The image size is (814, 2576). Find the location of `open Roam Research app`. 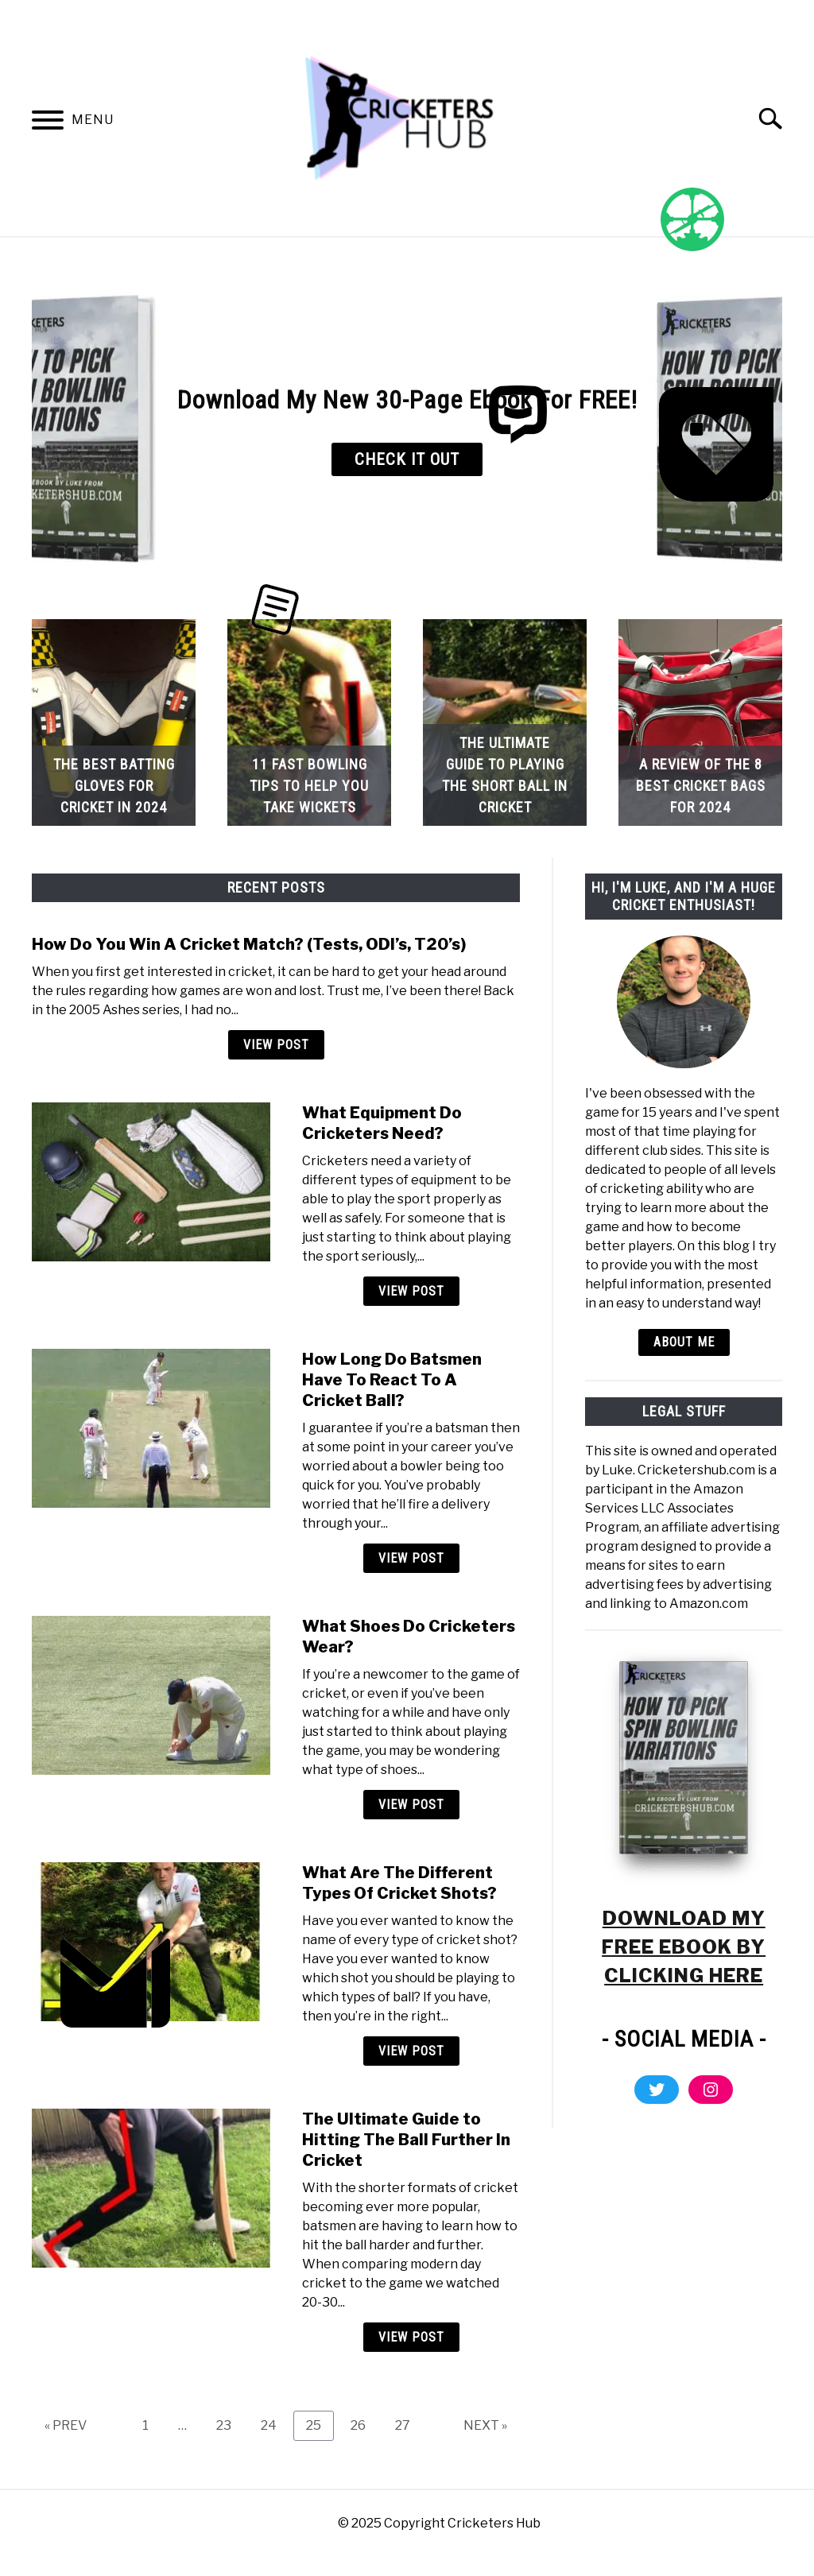

open Roam Research app is located at coordinates (692, 219).